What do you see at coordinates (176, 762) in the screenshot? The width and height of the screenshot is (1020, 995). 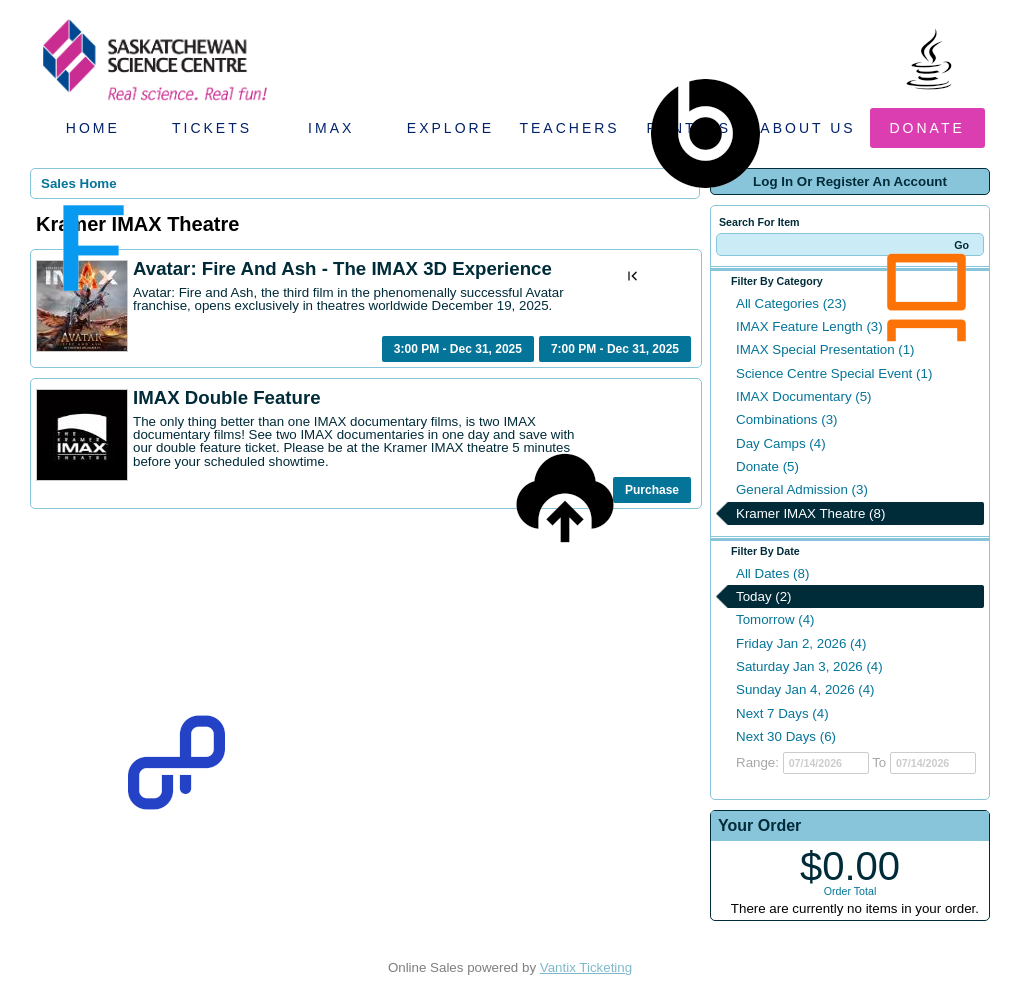 I see `open the OpenProject app` at bounding box center [176, 762].